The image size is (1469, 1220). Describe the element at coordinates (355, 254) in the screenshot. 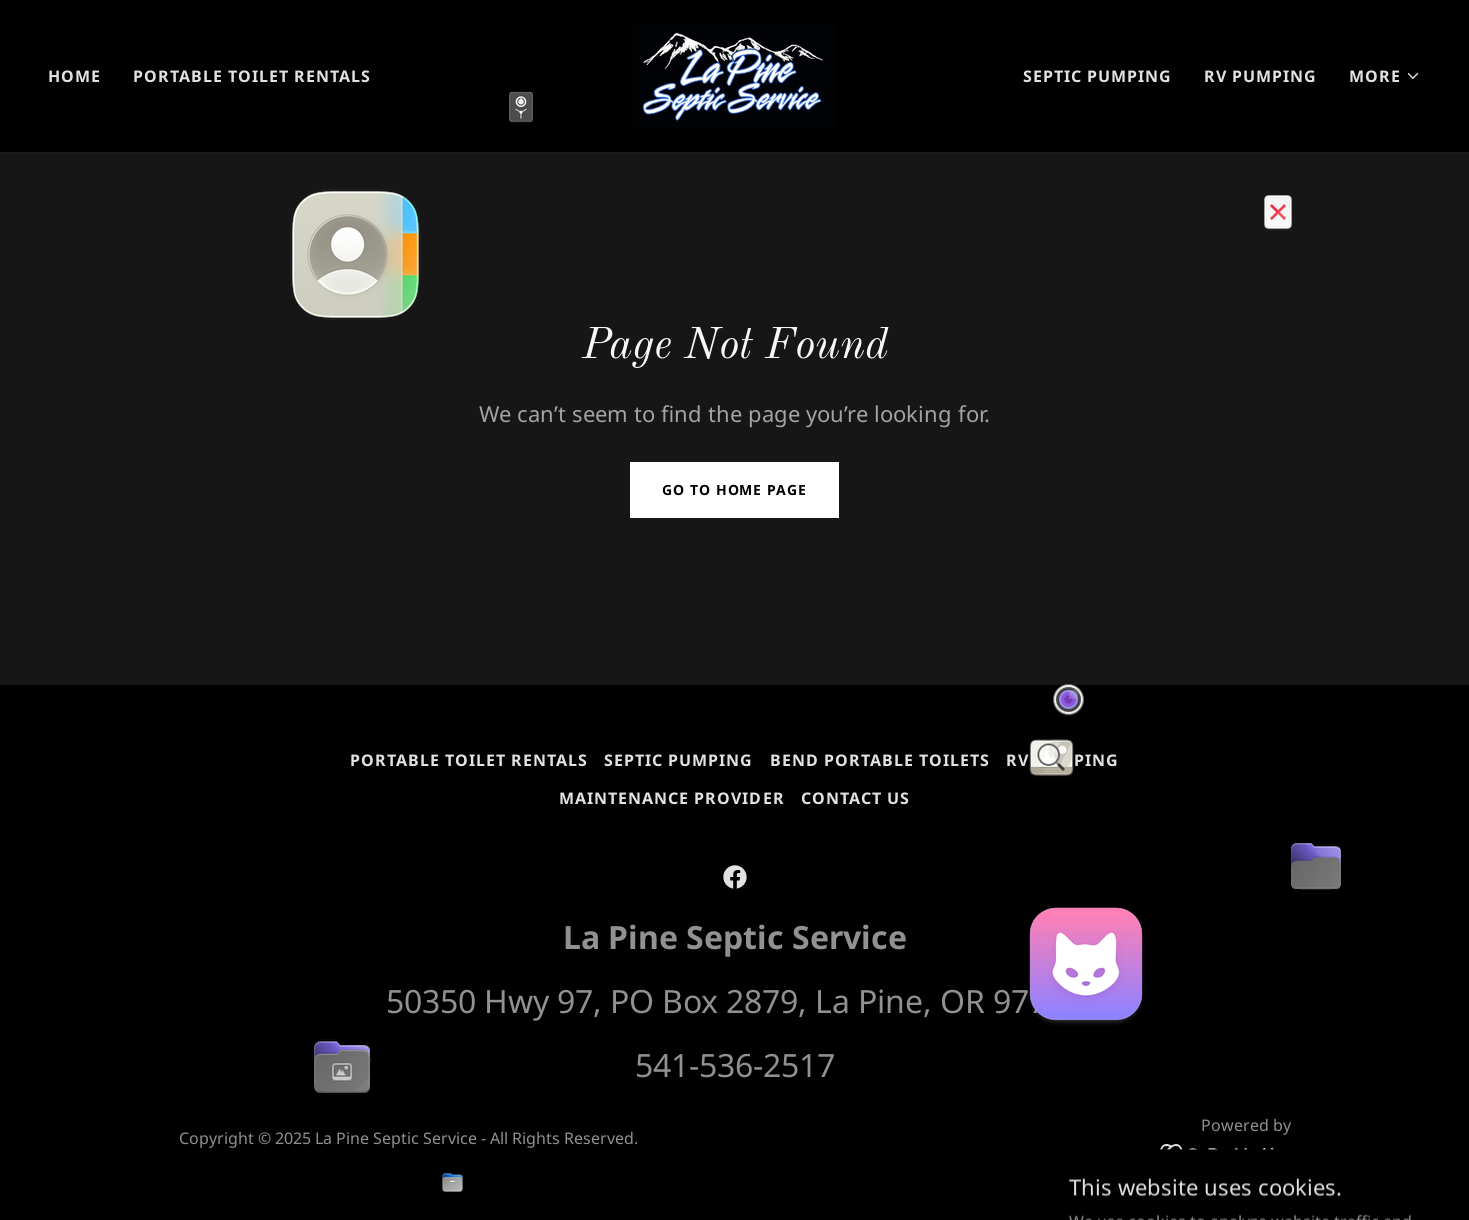

I see `open the contacts app` at that location.